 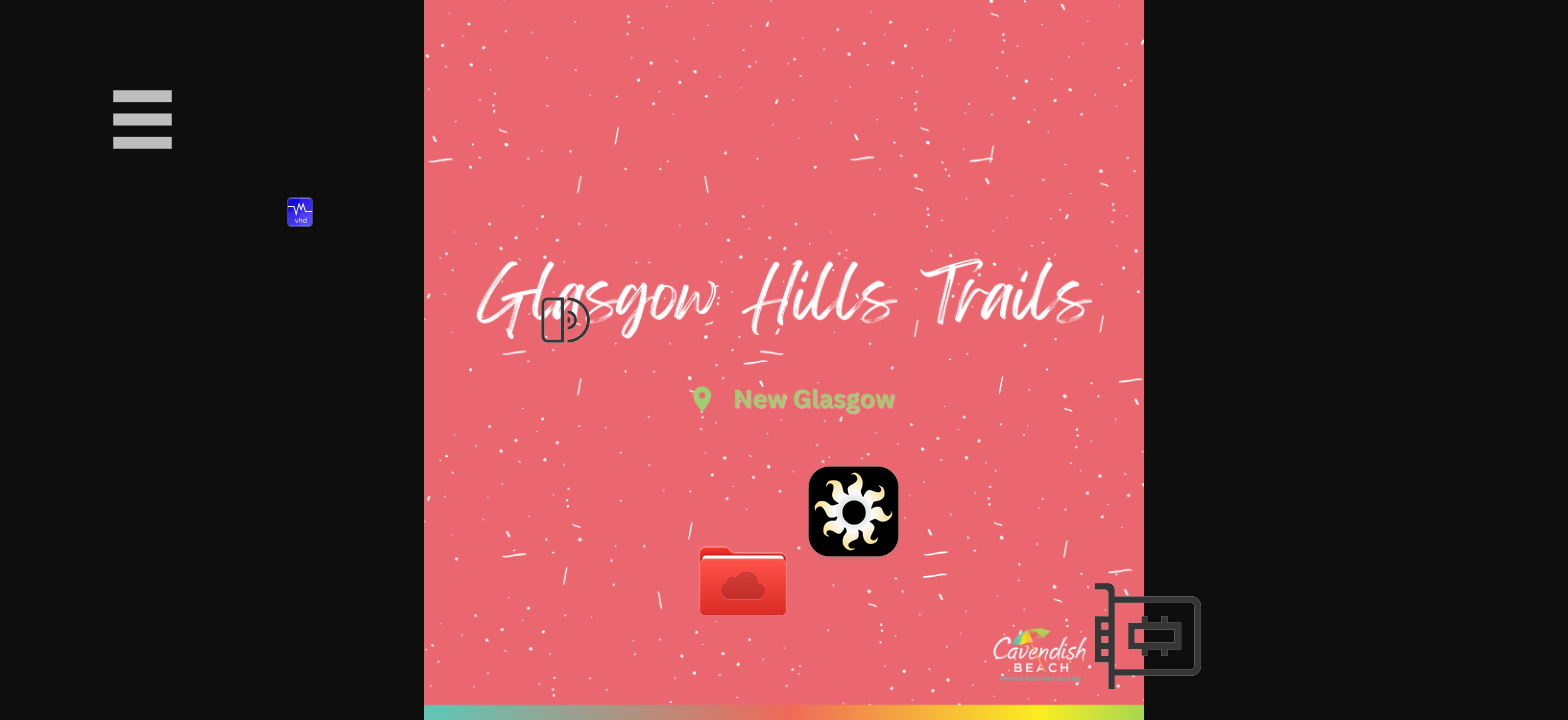 I want to click on launch Hearts of Iron 2 game, so click(x=853, y=511).